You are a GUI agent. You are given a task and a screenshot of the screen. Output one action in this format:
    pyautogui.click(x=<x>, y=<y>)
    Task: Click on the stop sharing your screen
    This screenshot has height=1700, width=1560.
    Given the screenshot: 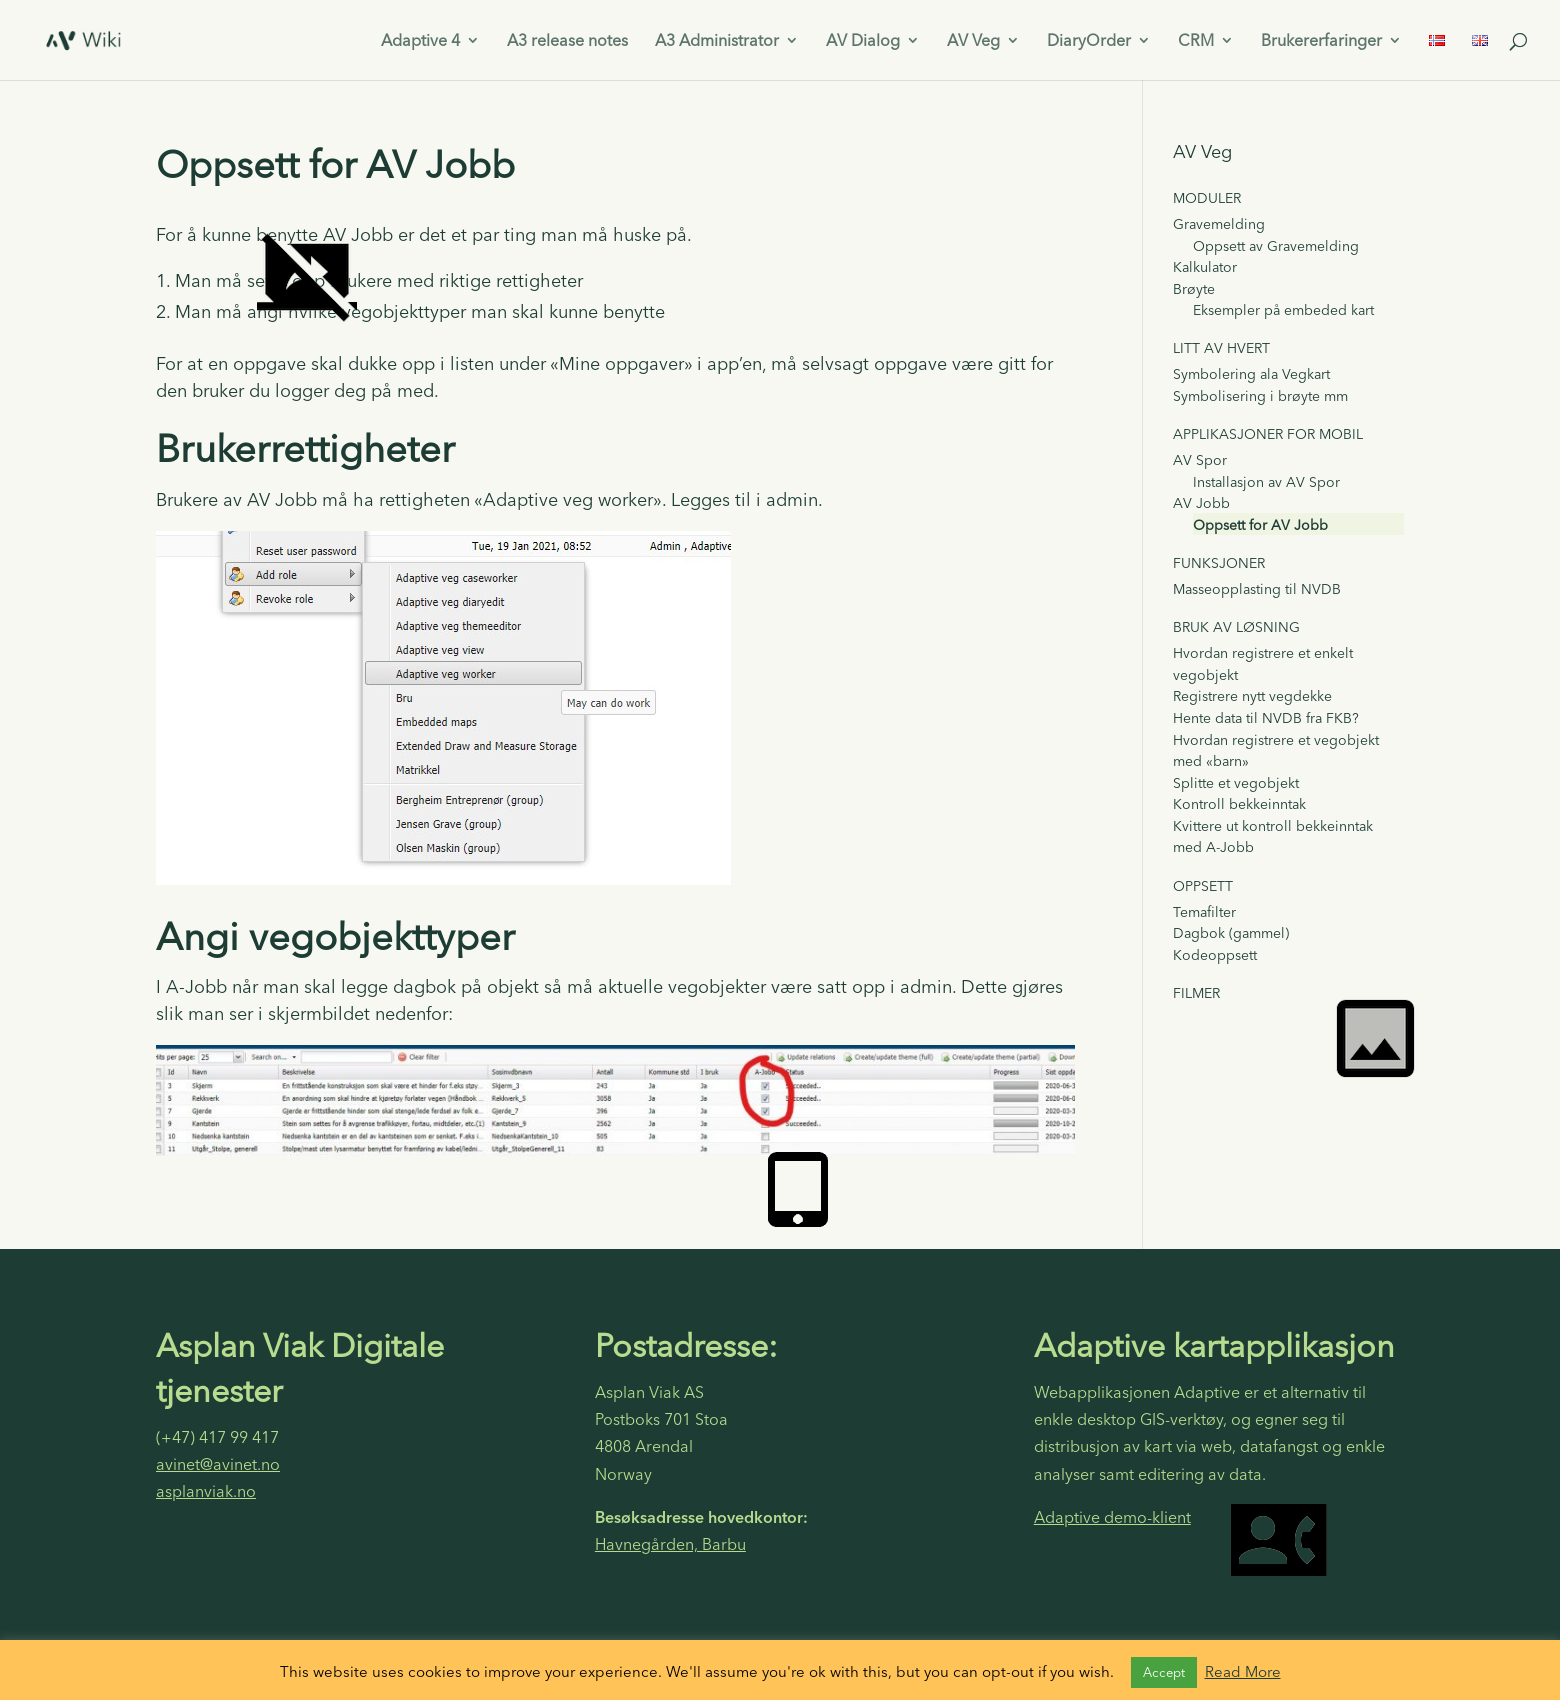 What is the action you would take?
    pyautogui.click(x=307, y=277)
    